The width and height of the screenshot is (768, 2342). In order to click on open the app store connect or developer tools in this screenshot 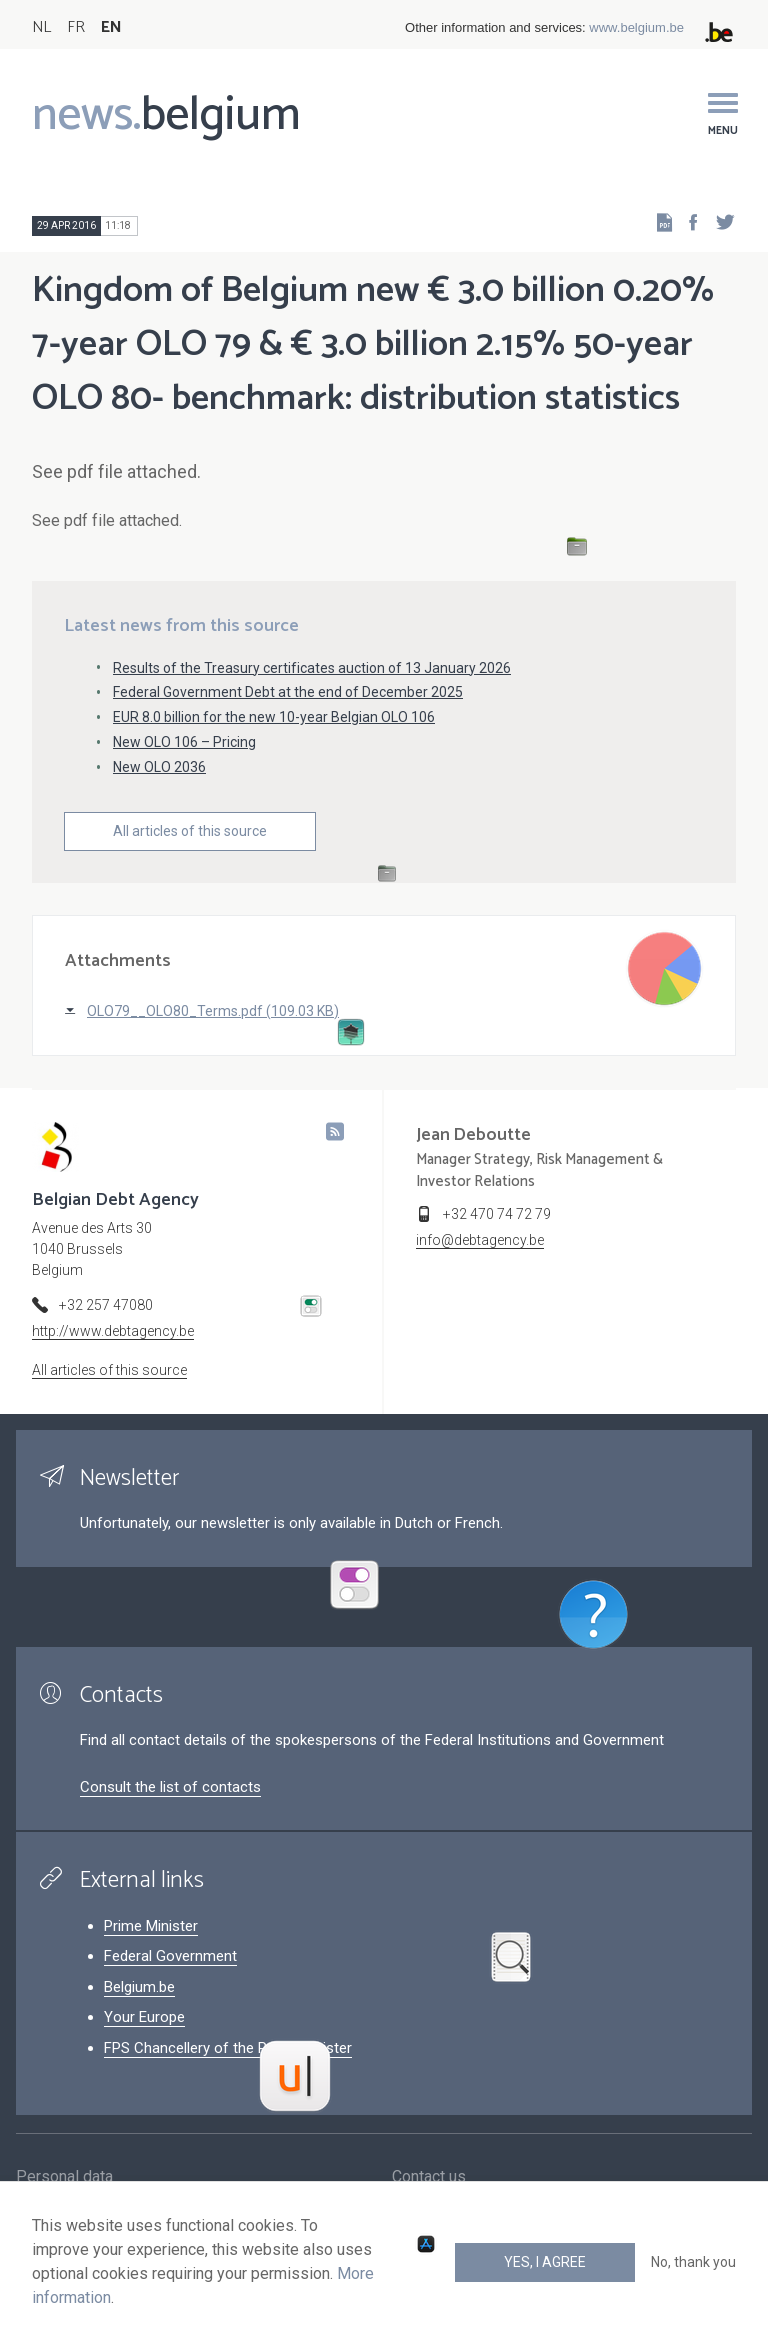, I will do `click(426, 2244)`.